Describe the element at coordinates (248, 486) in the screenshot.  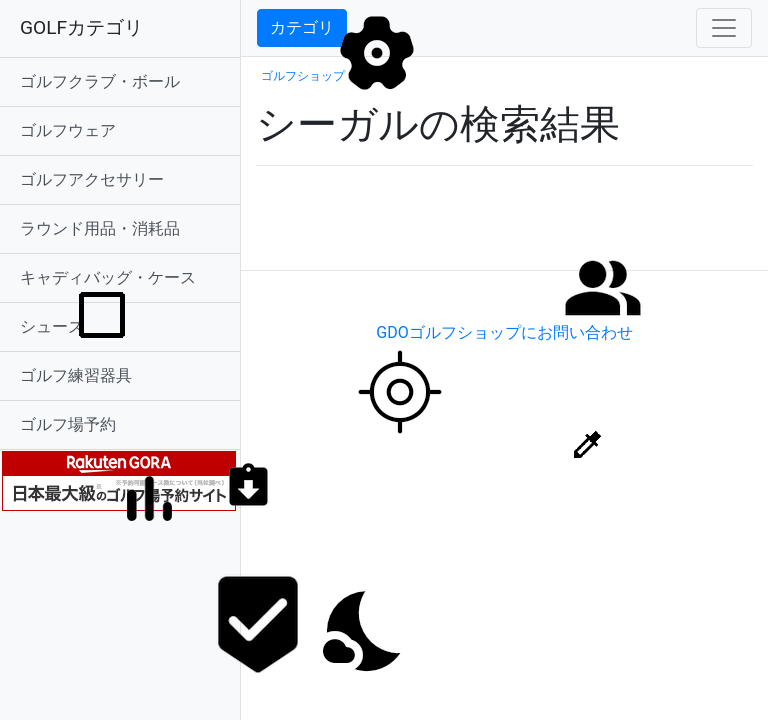
I see `download or receive an assignment` at that location.